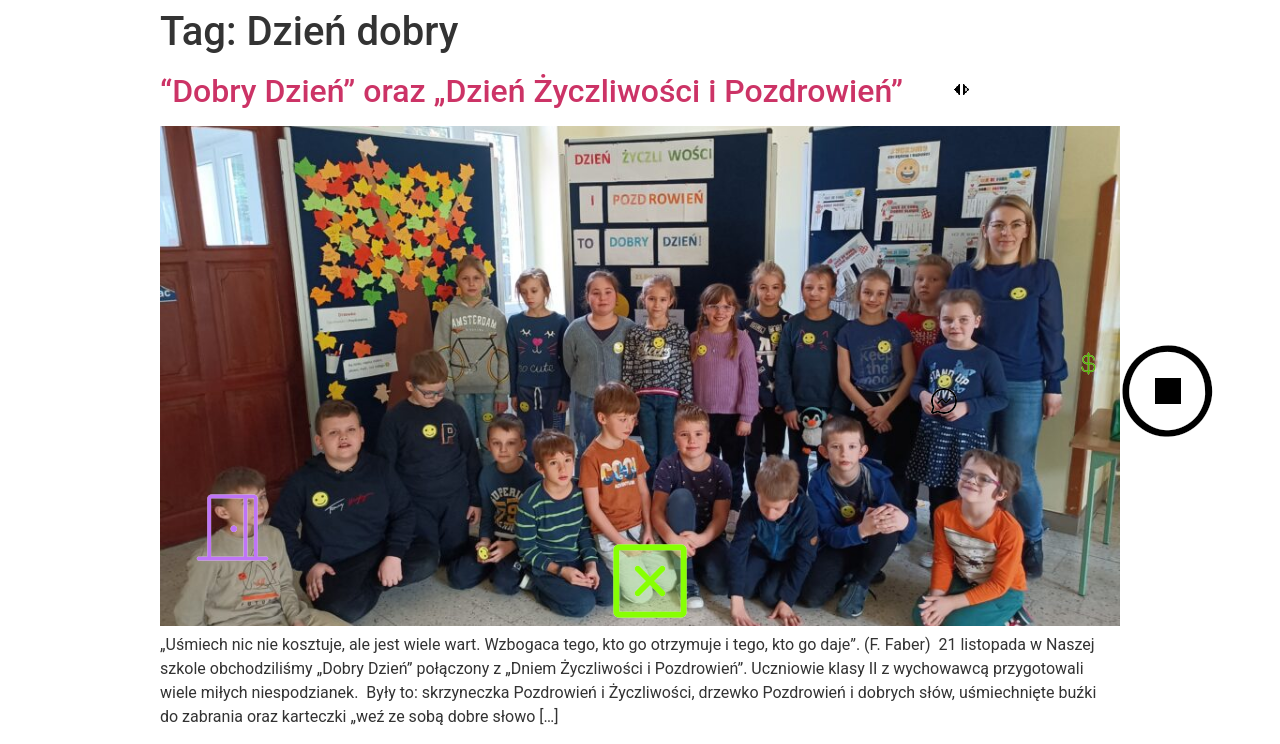 The image size is (1280, 744). Describe the element at coordinates (961, 89) in the screenshot. I see `switch to the right panel or view` at that location.